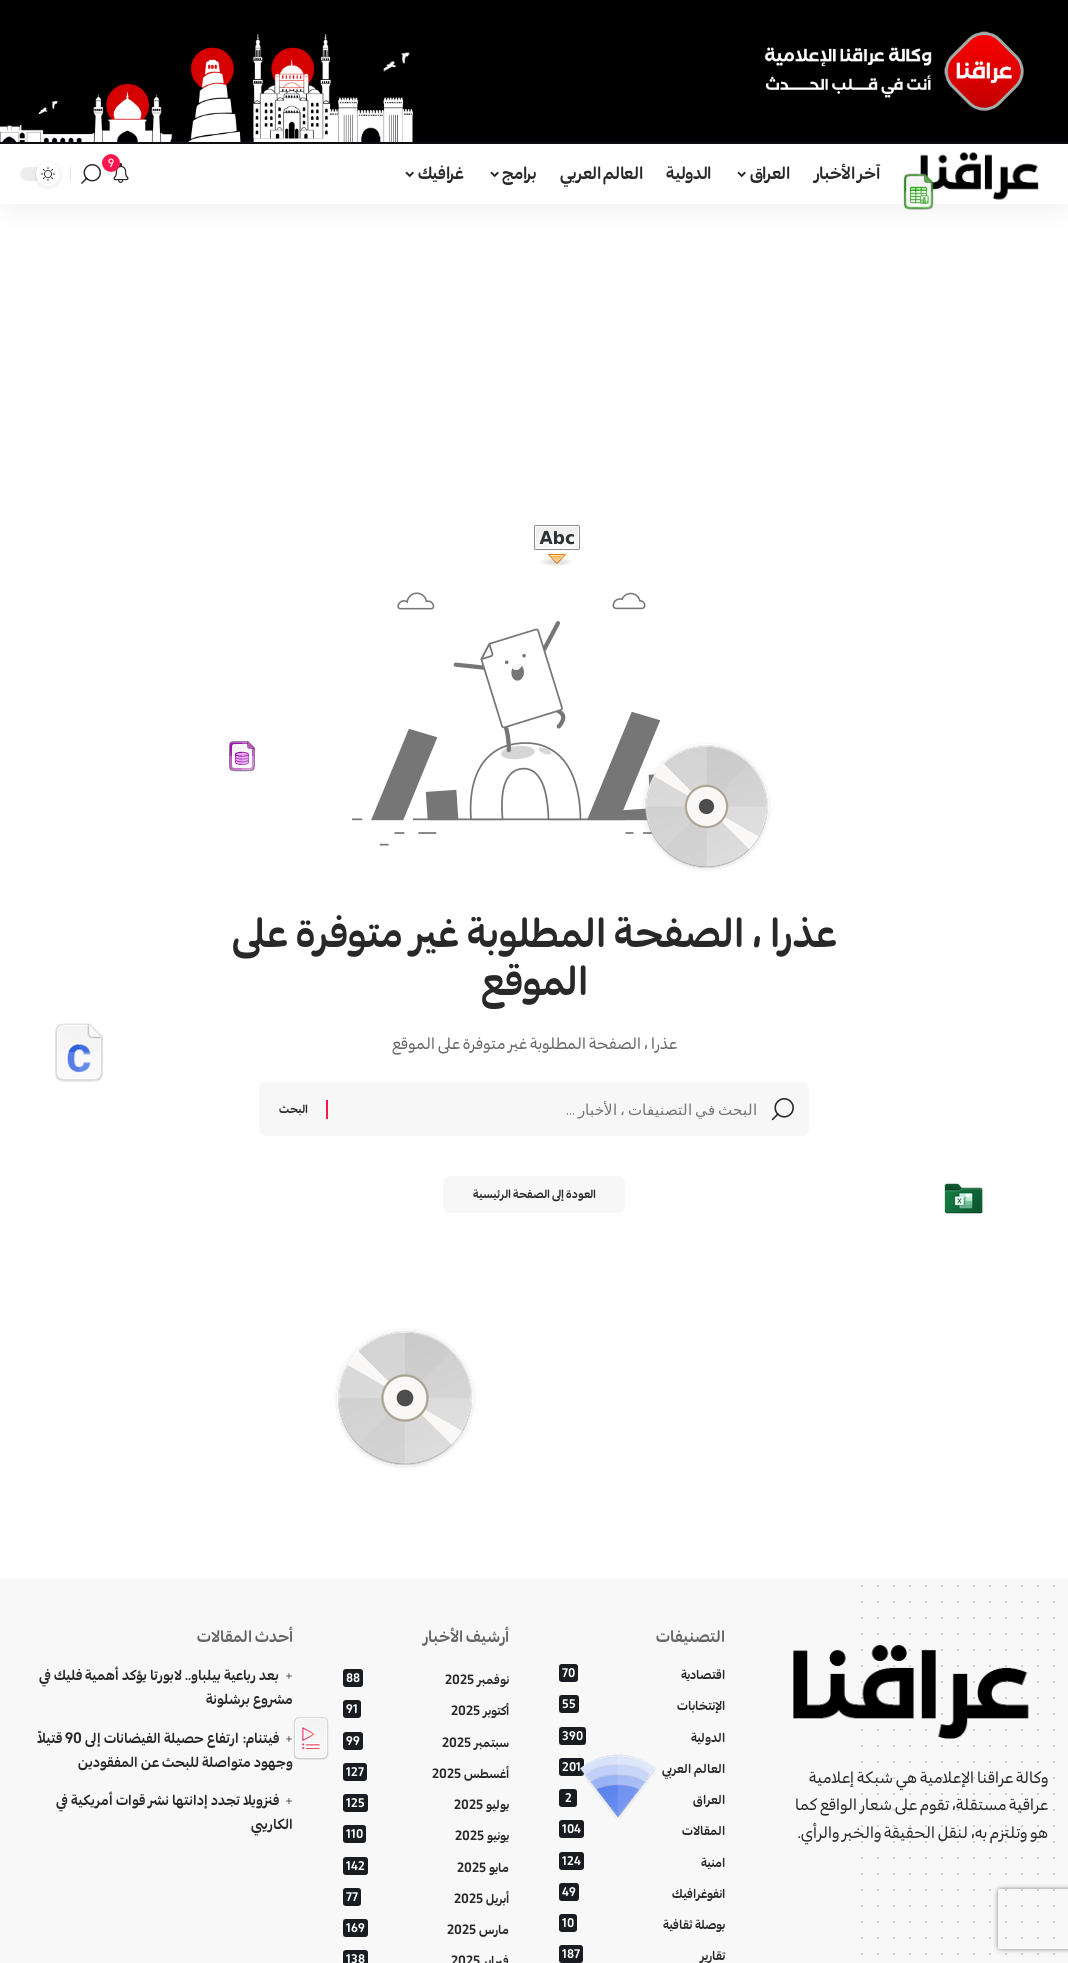 This screenshot has width=1068, height=1963. Describe the element at coordinates (706, 806) in the screenshot. I see `indicates a recordable CD-R disc` at that location.